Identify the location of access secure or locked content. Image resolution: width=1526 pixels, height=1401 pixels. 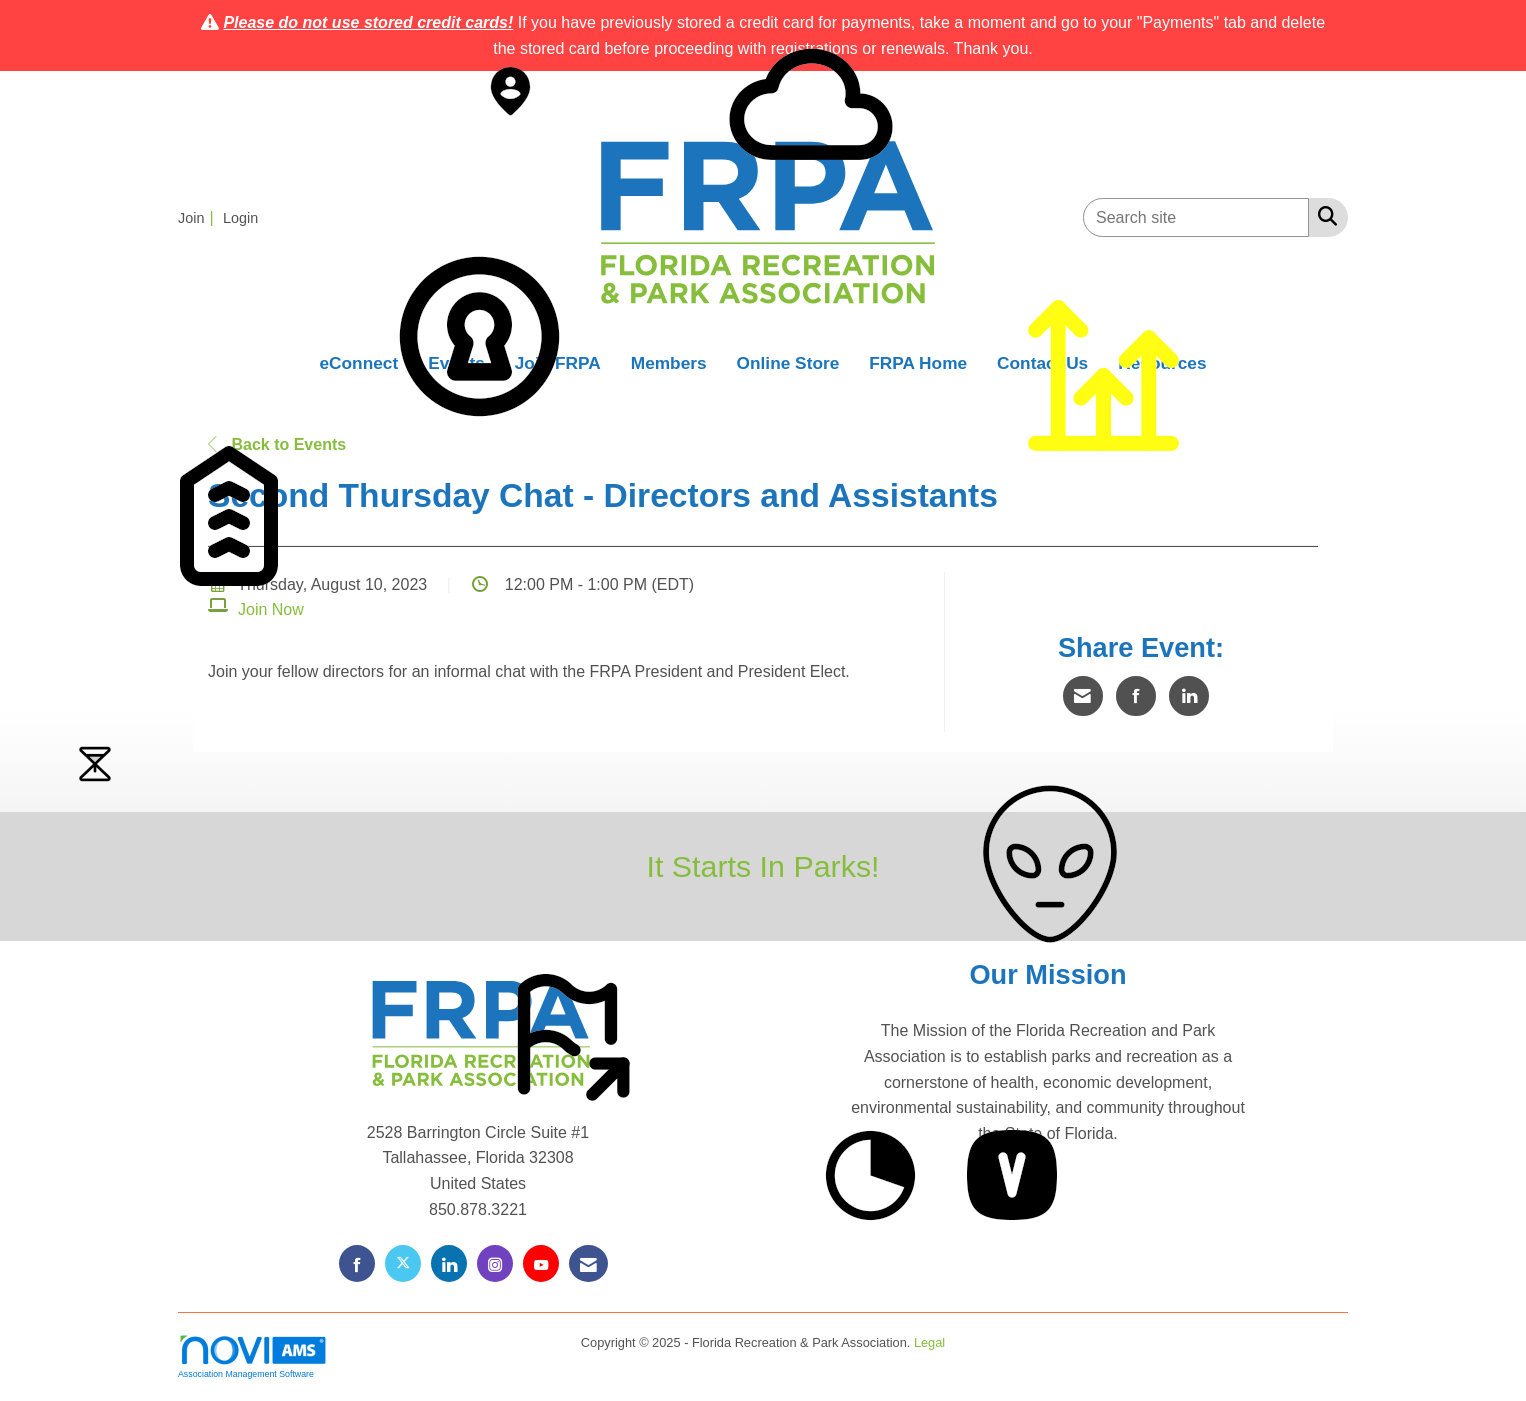
(479, 336).